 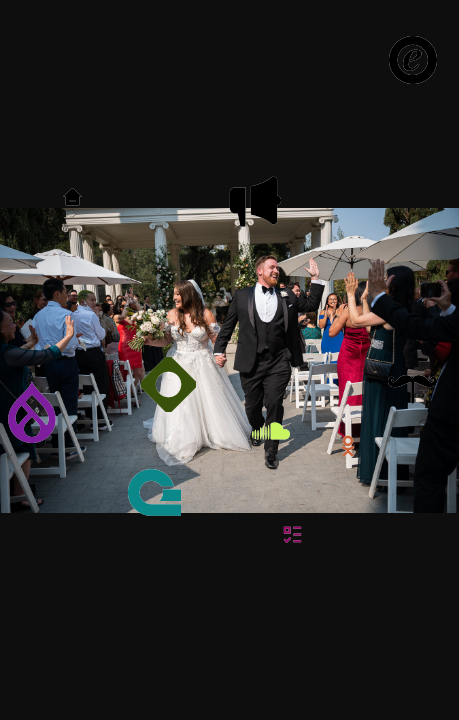 What do you see at coordinates (271, 431) in the screenshot?
I see `open SoundCloud app` at bounding box center [271, 431].